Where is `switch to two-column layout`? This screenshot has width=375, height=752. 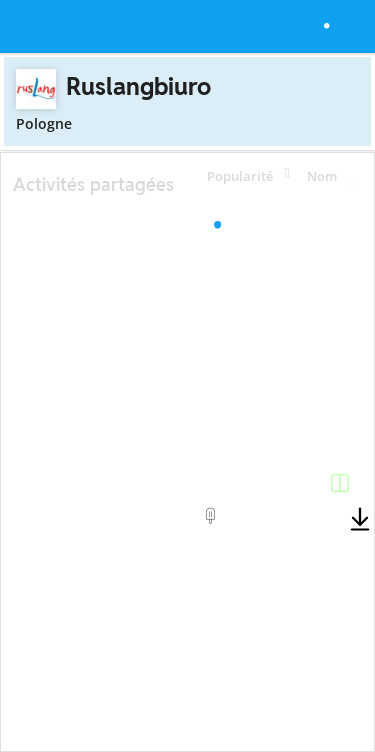 switch to two-column layout is located at coordinates (340, 483).